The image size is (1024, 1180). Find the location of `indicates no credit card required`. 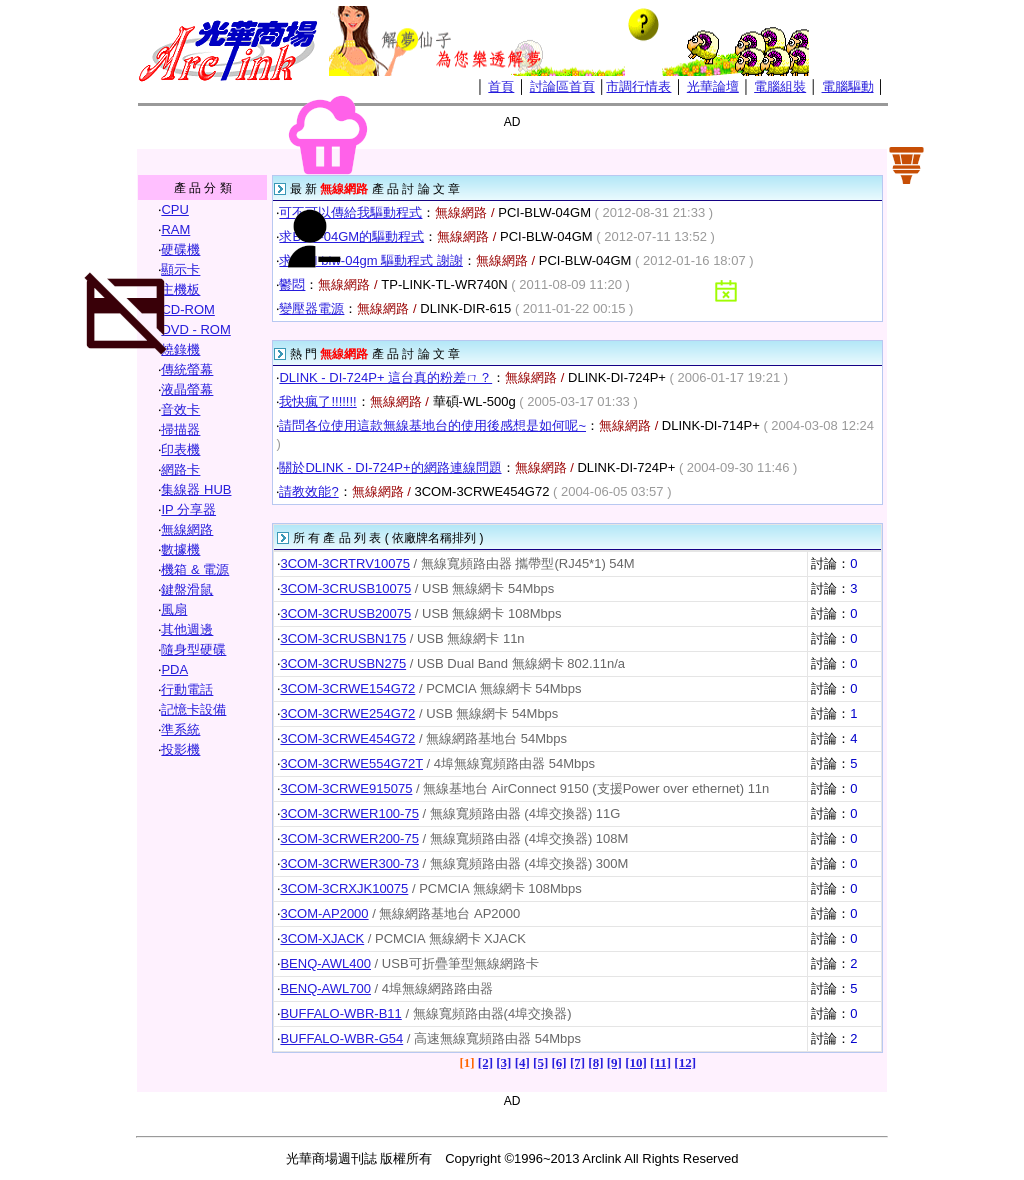

indicates no credit card required is located at coordinates (125, 313).